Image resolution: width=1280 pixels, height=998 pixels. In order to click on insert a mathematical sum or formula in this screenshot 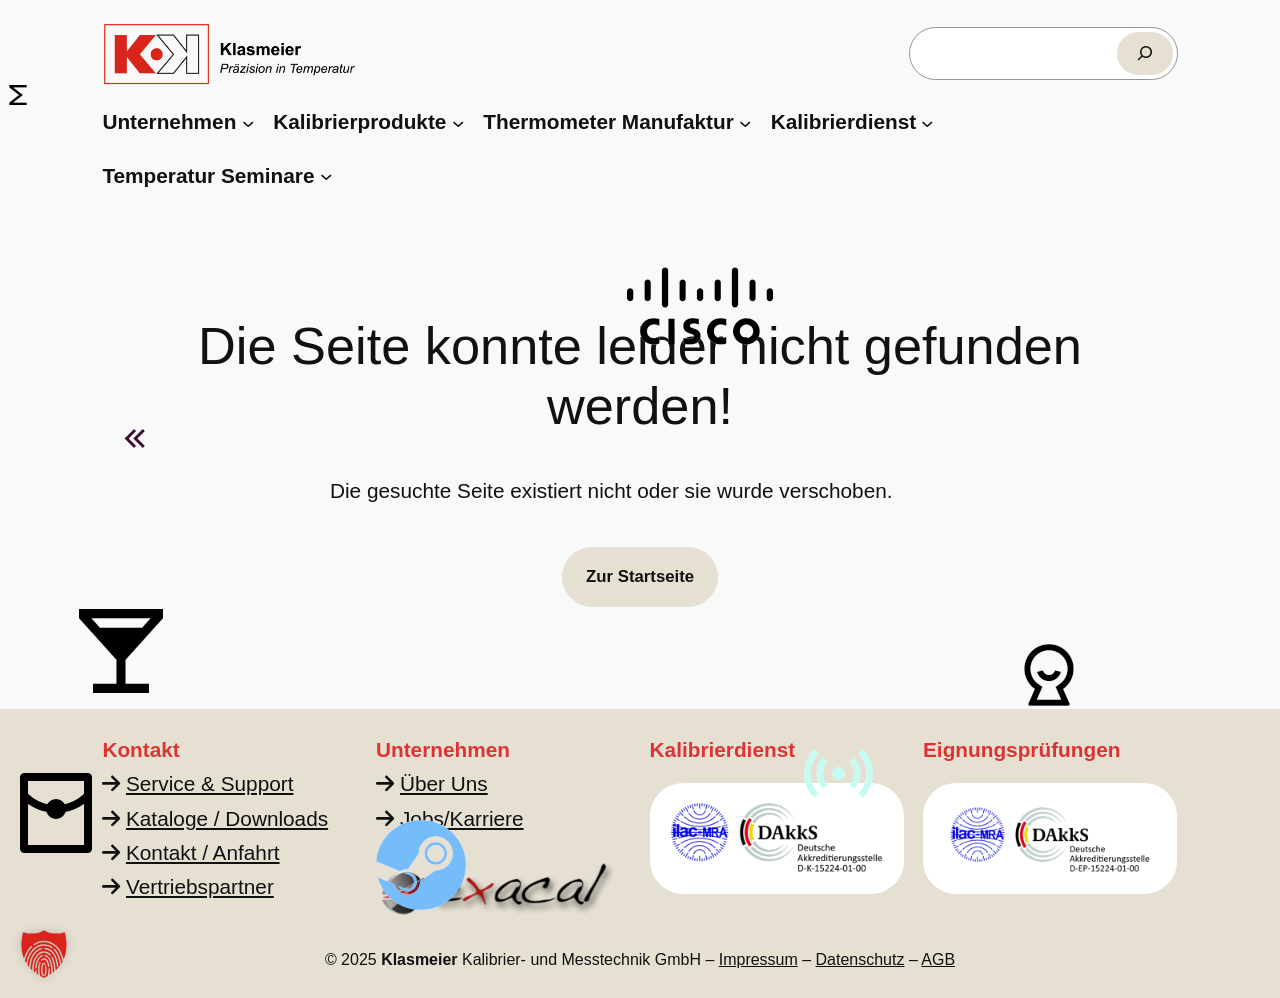, I will do `click(18, 95)`.